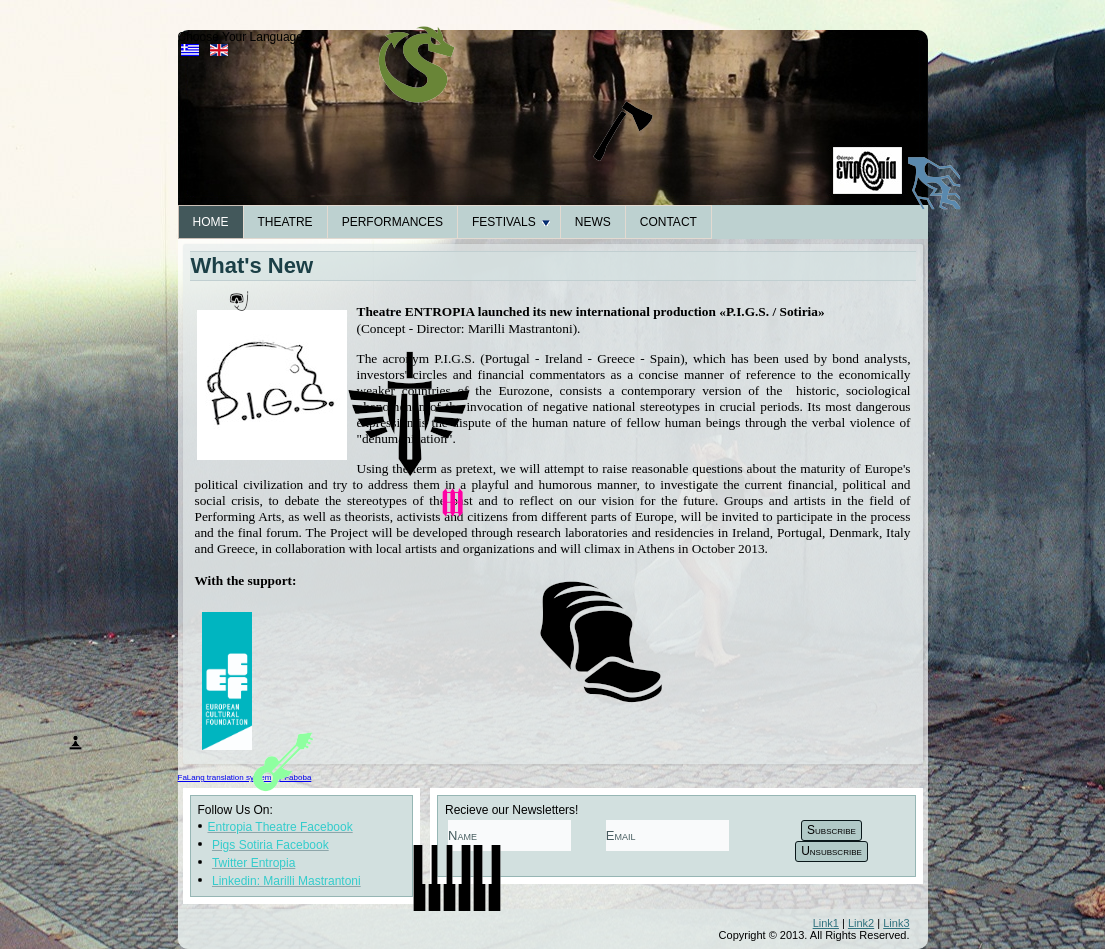 The height and width of the screenshot is (949, 1105). What do you see at coordinates (417, 64) in the screenshot?
I see `select sea dragon character or creature` at bounding box center [417, 64].